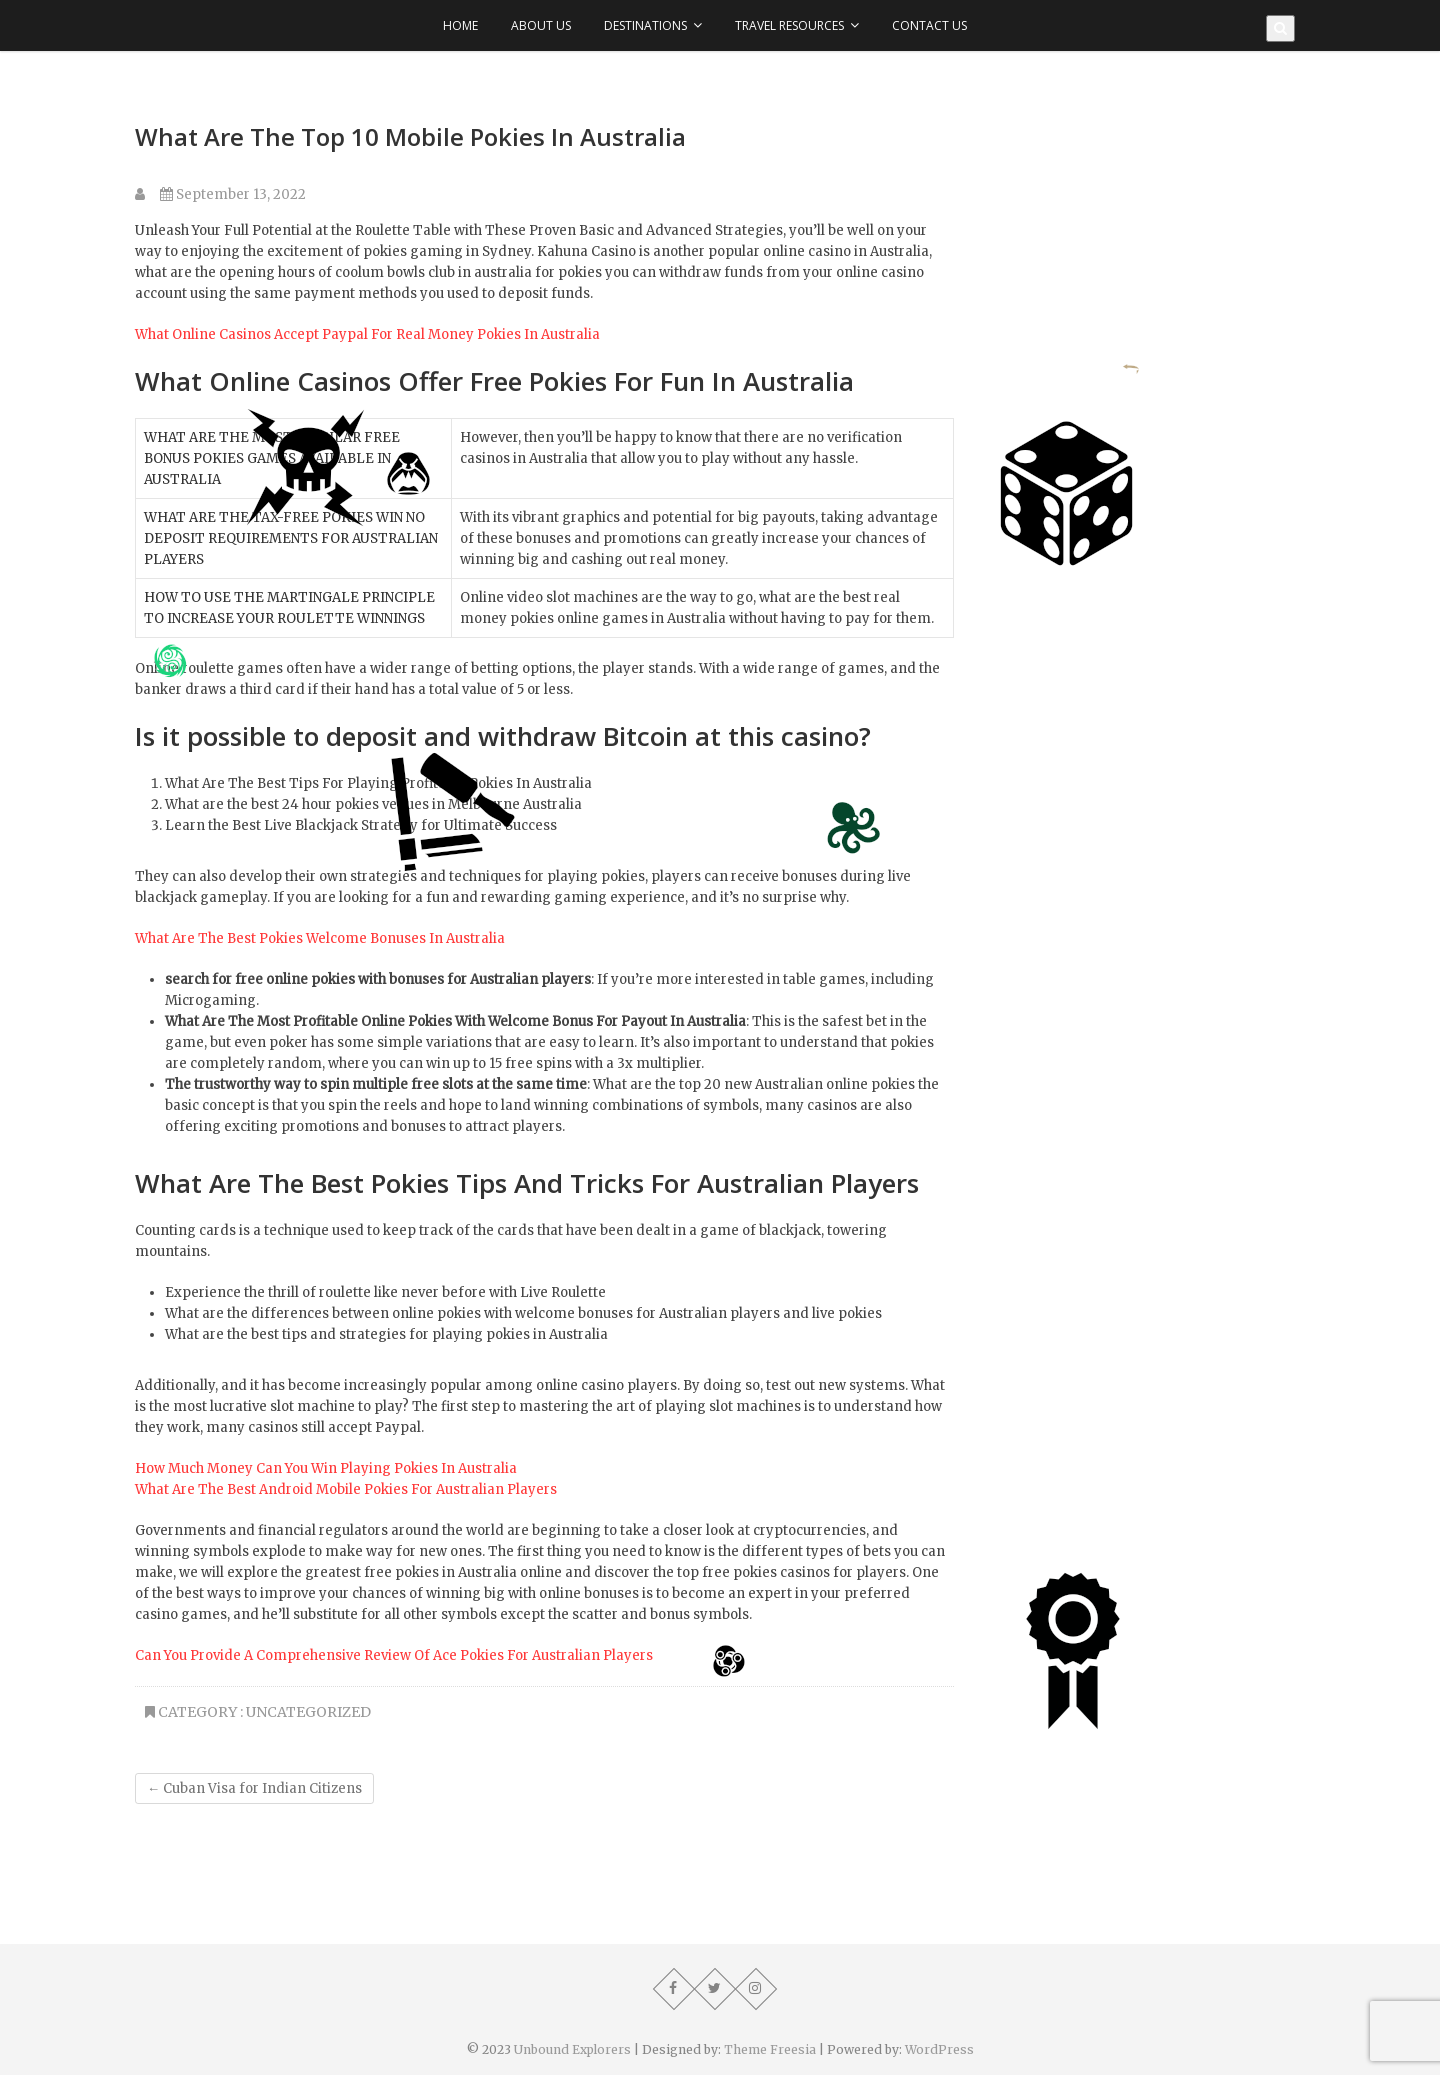  I want to click on woodworking tools or crafting section, so click(453, 812).